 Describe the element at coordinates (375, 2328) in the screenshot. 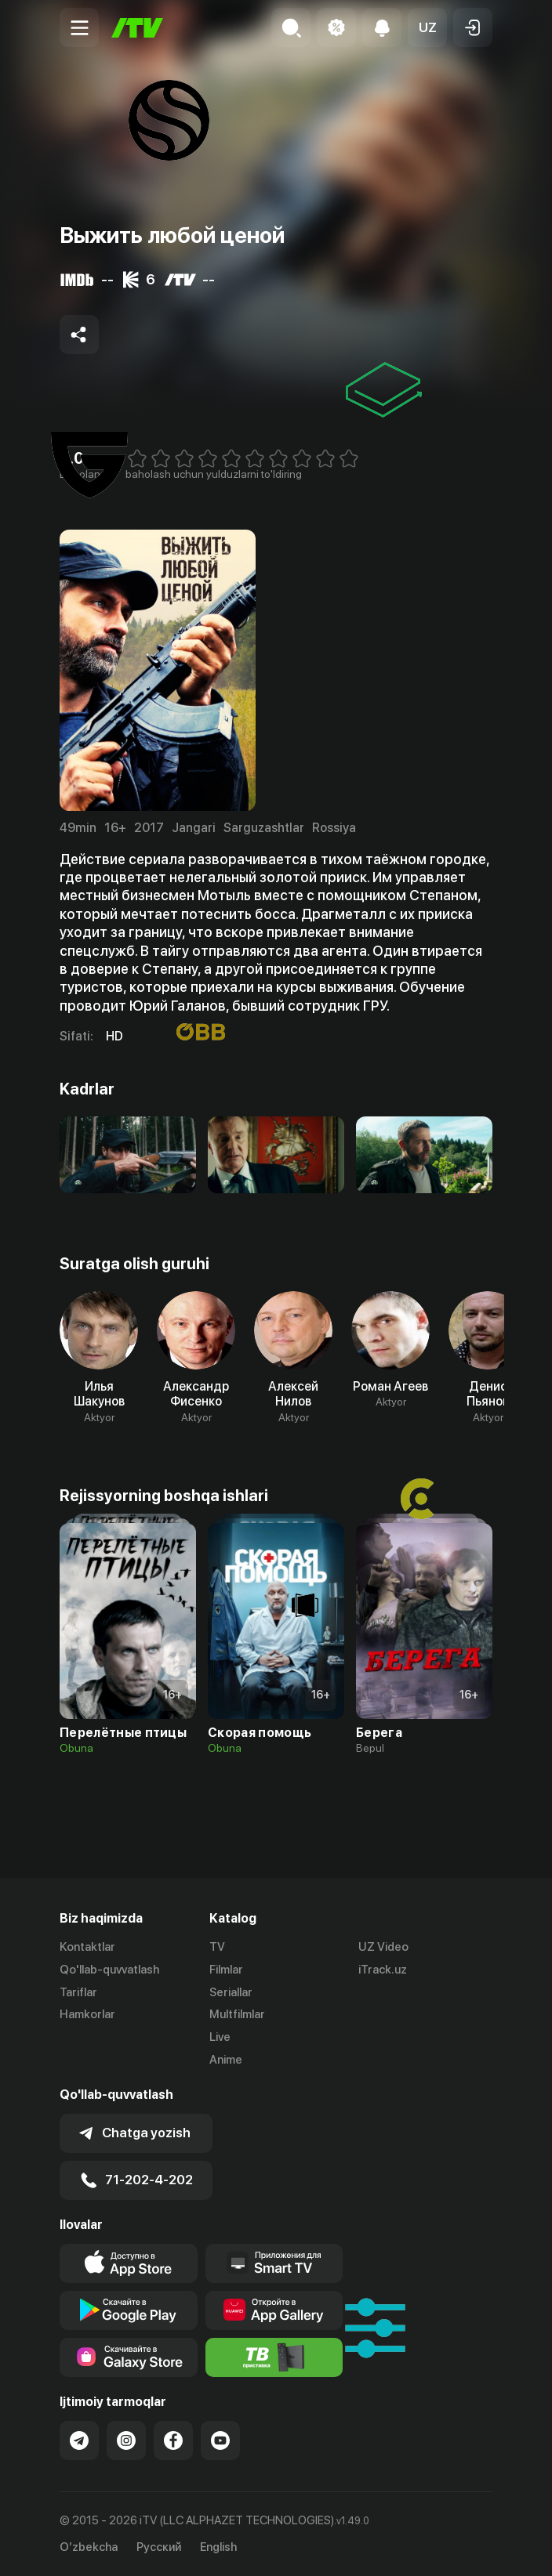

I see `adjust audio or equalizer settings` at that location.